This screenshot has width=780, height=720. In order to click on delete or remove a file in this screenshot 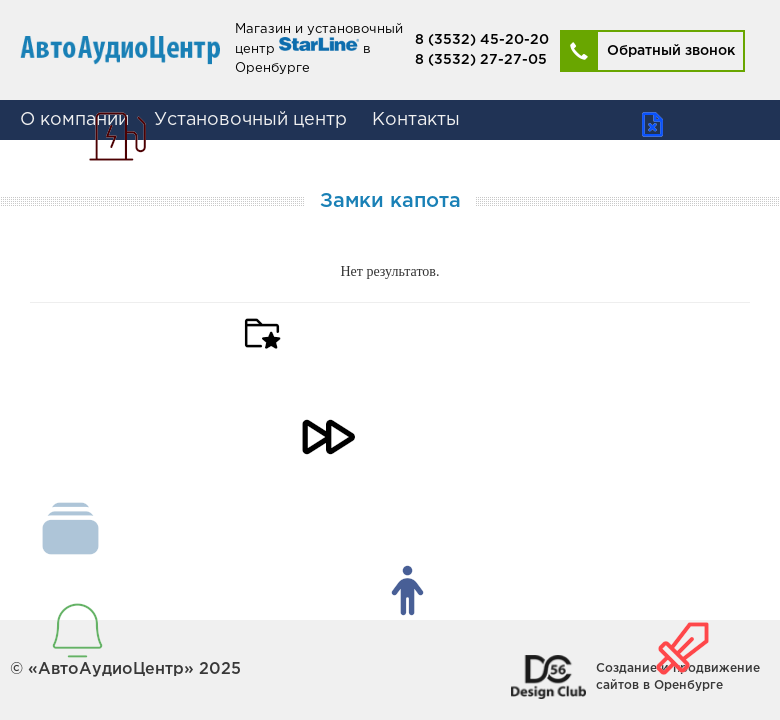, I will do `click(652, 124)`.